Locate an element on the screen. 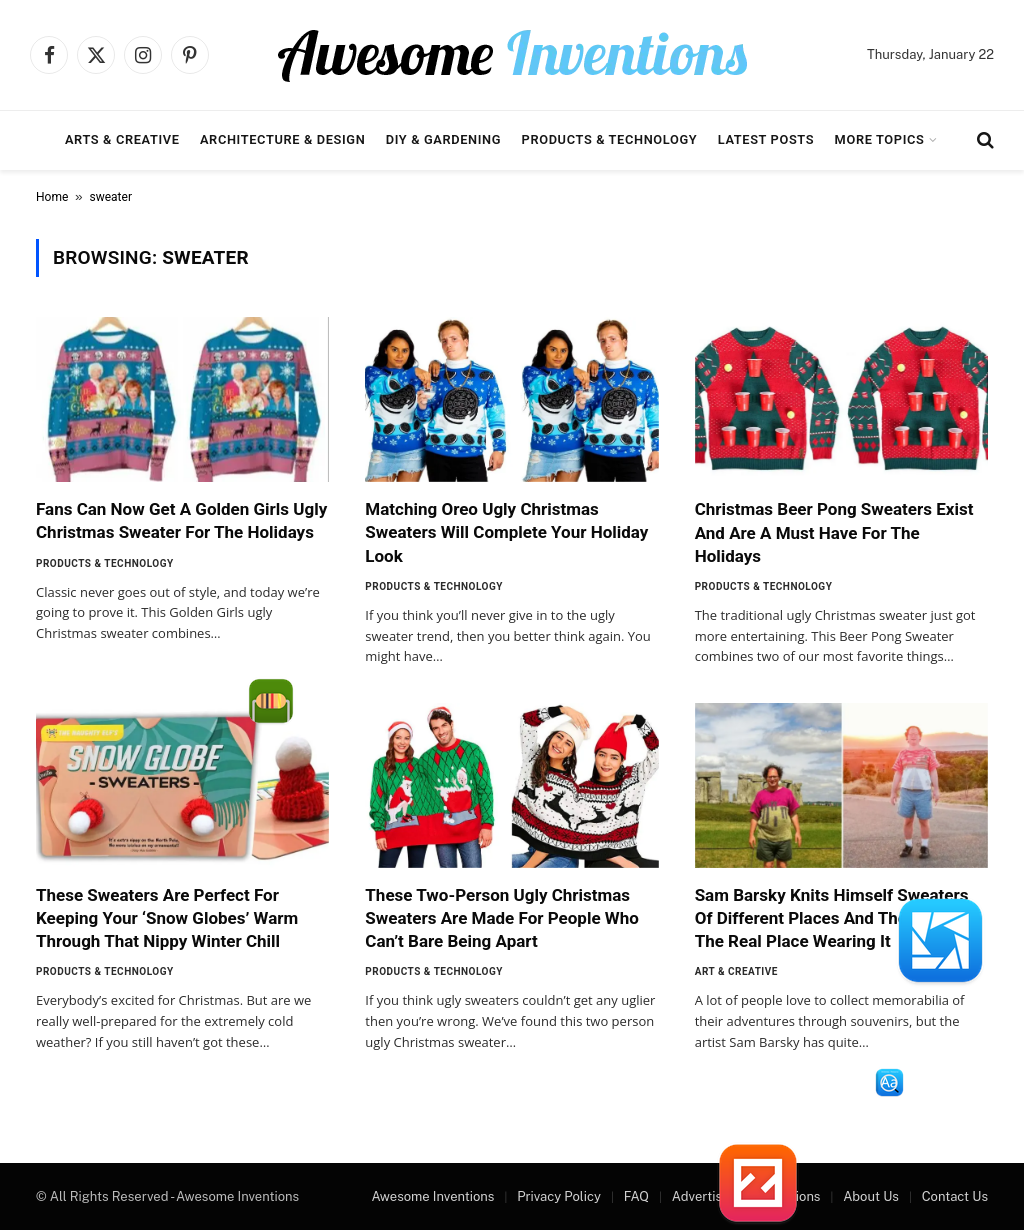 The height and width of the screenshot is (1230, 1024). open Lens, a Kubernetes IDE for managing clusters is located at coordinates (940, 940).